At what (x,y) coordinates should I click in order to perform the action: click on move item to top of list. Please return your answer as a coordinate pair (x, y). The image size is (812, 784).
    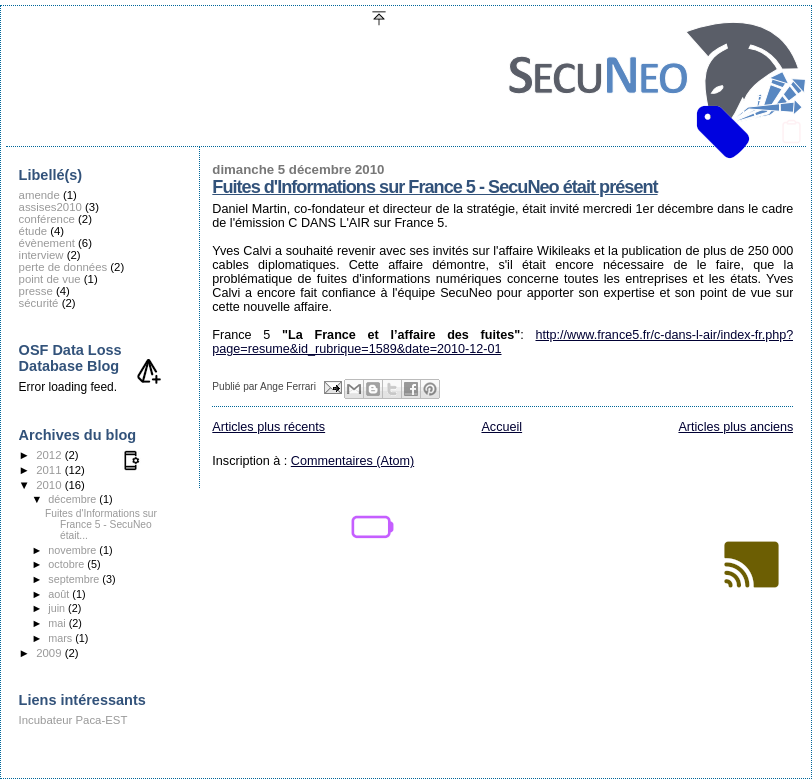
    Looking at the image, I should click on (379, 18).